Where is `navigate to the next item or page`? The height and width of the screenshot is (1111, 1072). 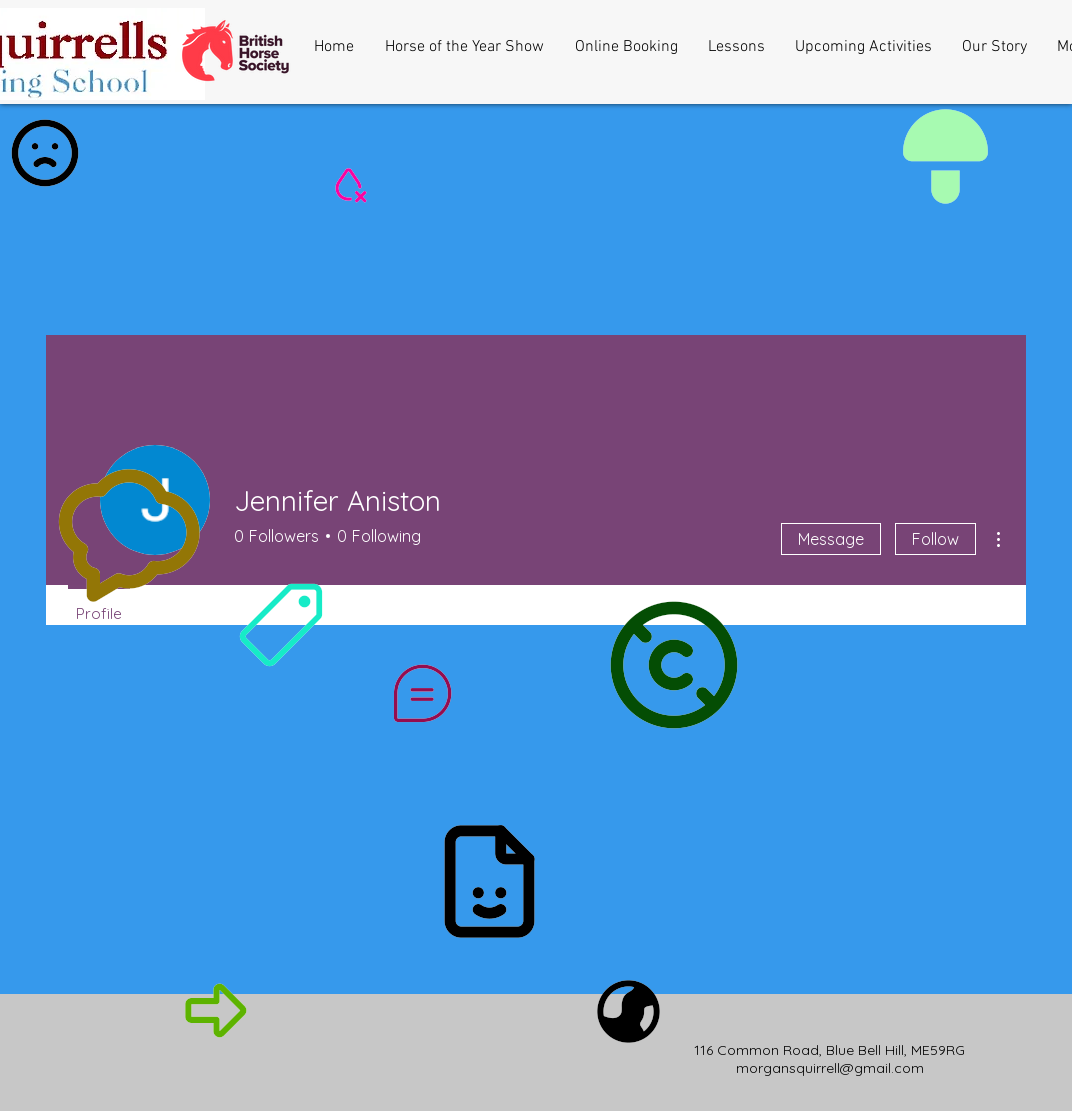 navigate to the next item or page is located at coordinates (216, 1010).